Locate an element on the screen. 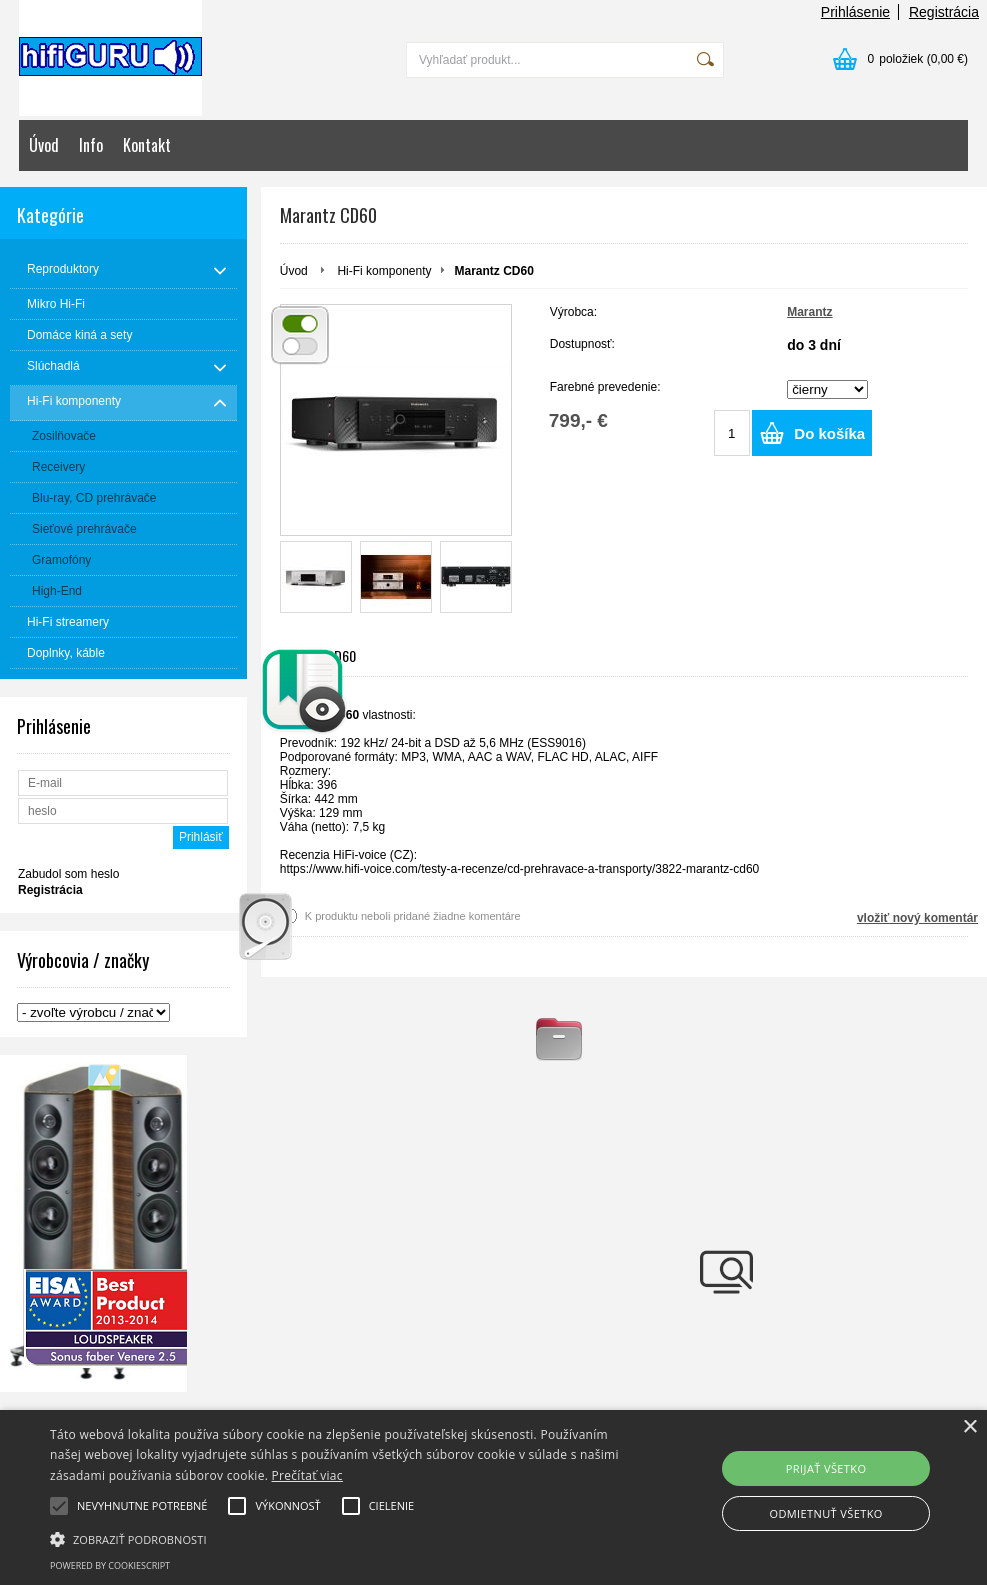 The height and width of the screenshot is (1585, 987). open the photo gallery app is located at coordinates (104, 1077).